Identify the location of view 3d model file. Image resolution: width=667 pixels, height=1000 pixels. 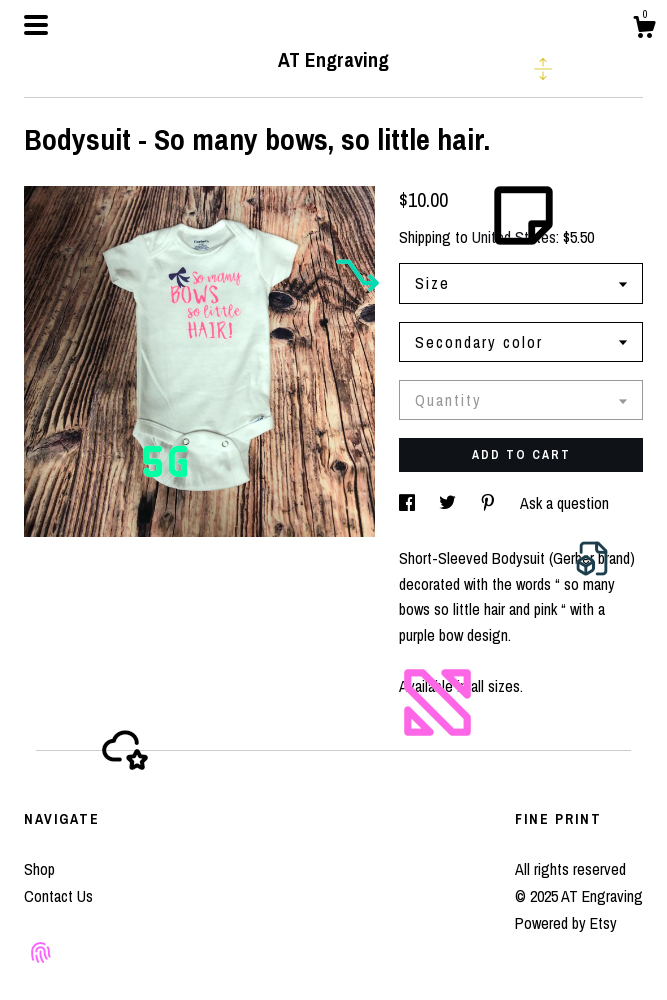
(593, 558).